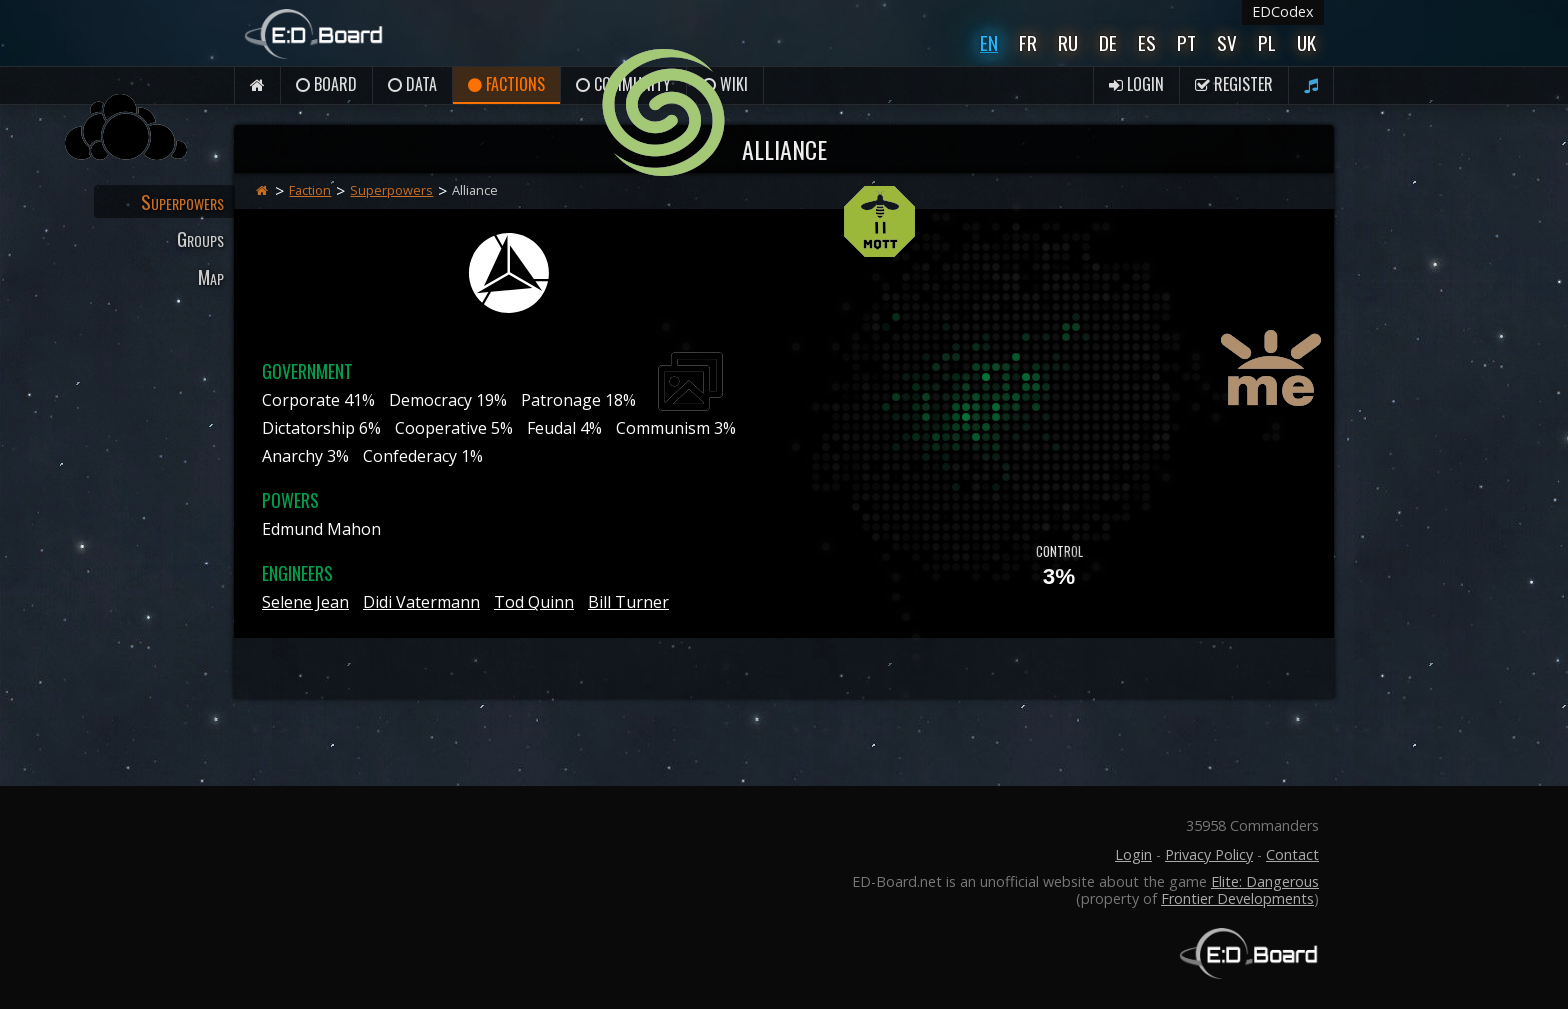  Describe the element at coordinates (690, 381) in the screenshot. I see `view multiple images or photo gallery` at that location.